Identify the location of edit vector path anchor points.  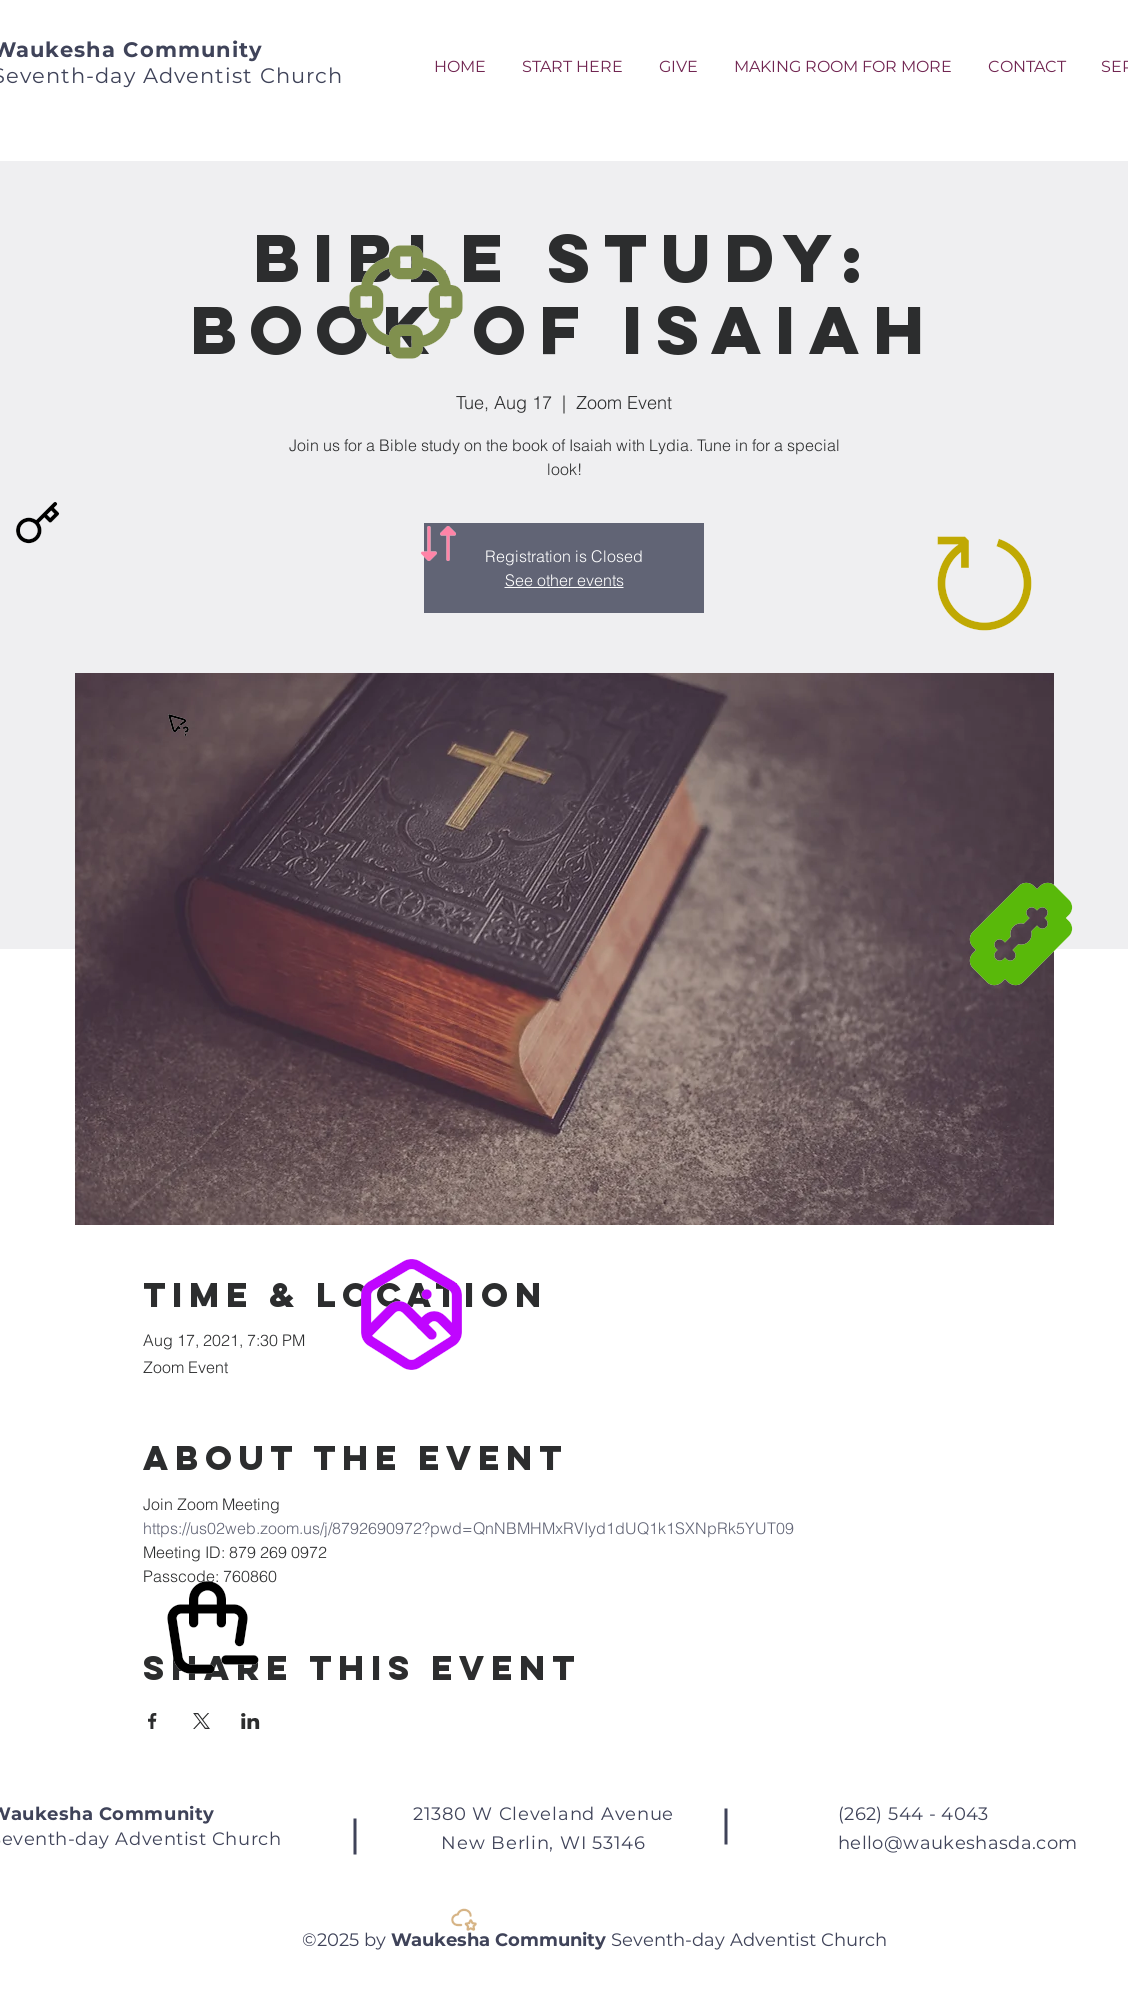
(406, 302).